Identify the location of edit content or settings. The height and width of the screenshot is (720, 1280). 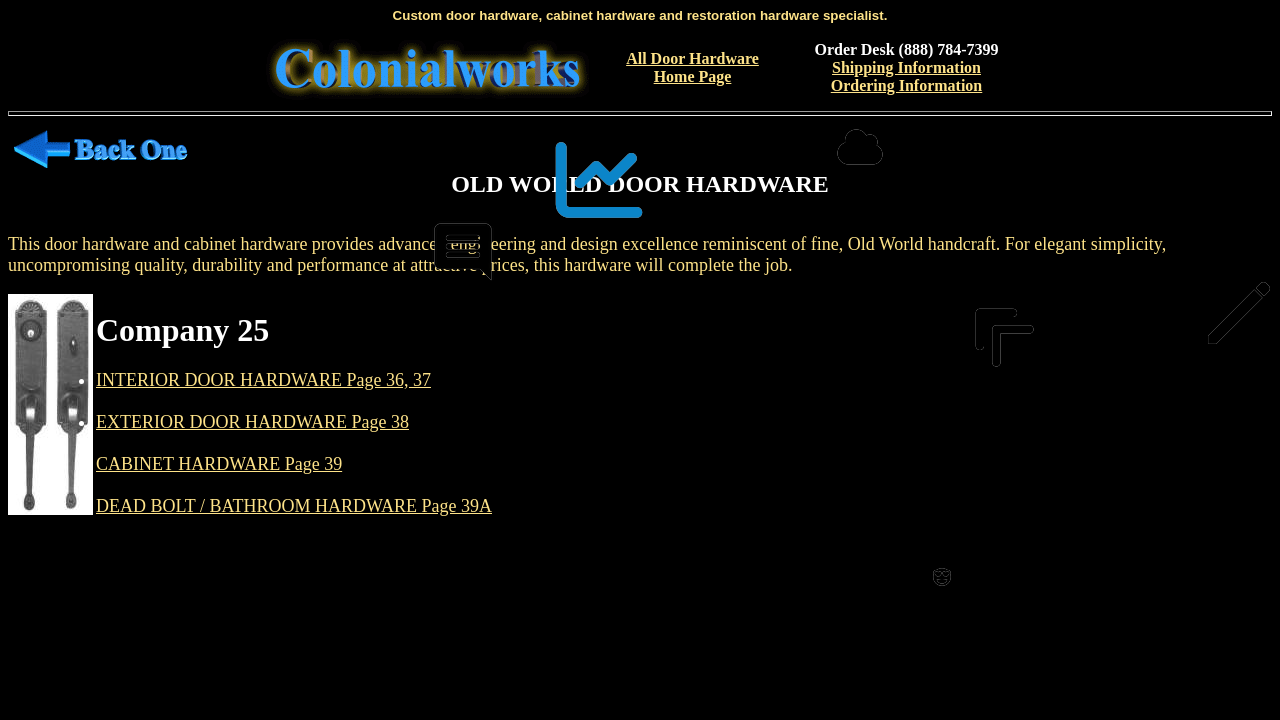
(1239, 313).